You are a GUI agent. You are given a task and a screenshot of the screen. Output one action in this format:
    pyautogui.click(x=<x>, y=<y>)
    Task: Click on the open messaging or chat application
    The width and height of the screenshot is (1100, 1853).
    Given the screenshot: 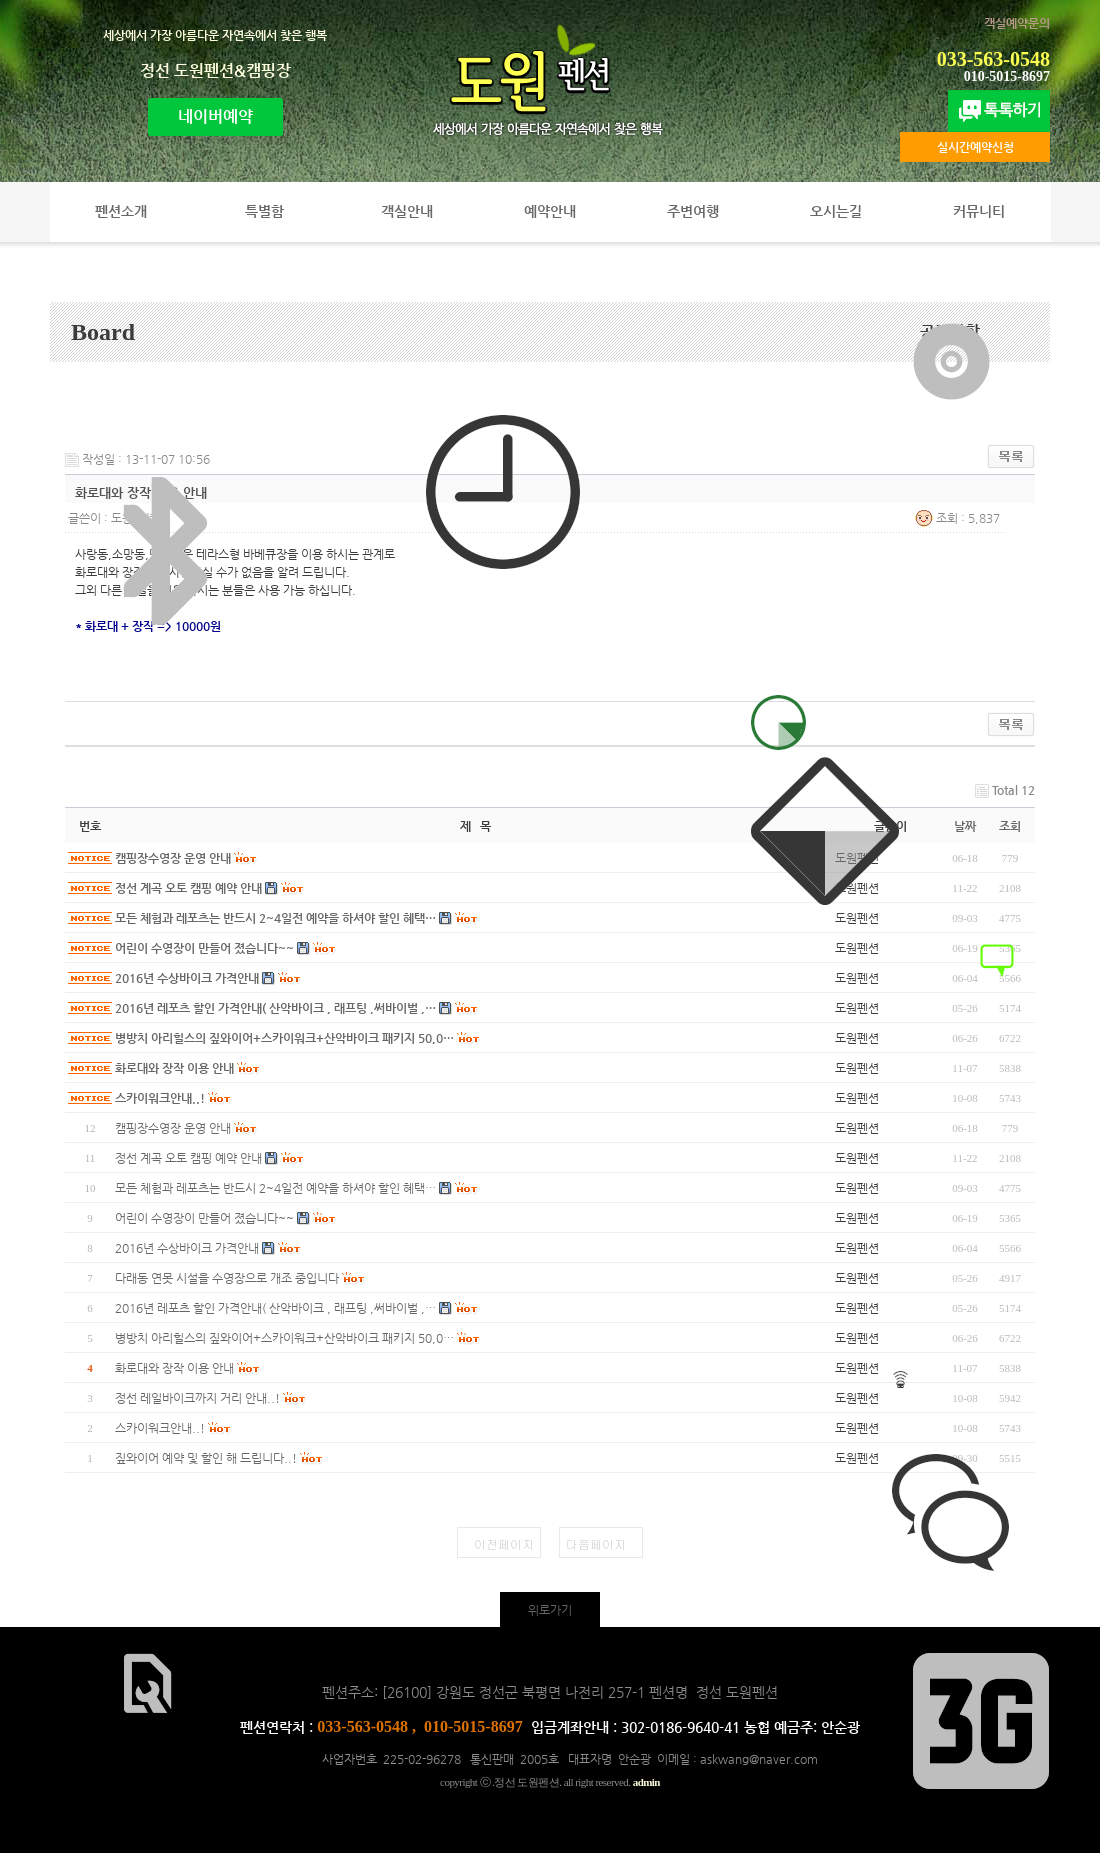 What is the action you would take?
    pyautogui.click(x=950, y=1512)
    